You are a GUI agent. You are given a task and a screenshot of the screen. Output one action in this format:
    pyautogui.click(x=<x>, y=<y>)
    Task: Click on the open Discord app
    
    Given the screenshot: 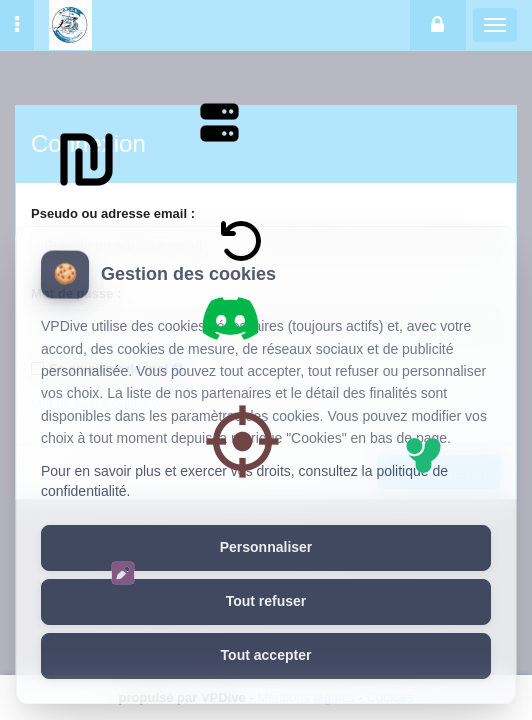 What is the action you would take?
    pyautogui.click(x=230, y=318)
    